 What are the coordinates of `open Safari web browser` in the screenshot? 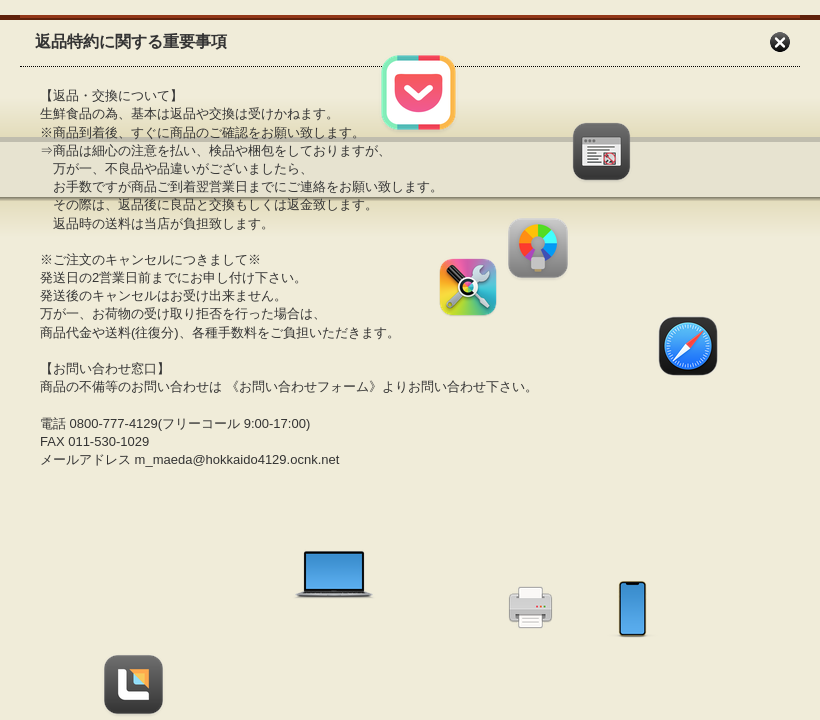 It's located at (688, 346).